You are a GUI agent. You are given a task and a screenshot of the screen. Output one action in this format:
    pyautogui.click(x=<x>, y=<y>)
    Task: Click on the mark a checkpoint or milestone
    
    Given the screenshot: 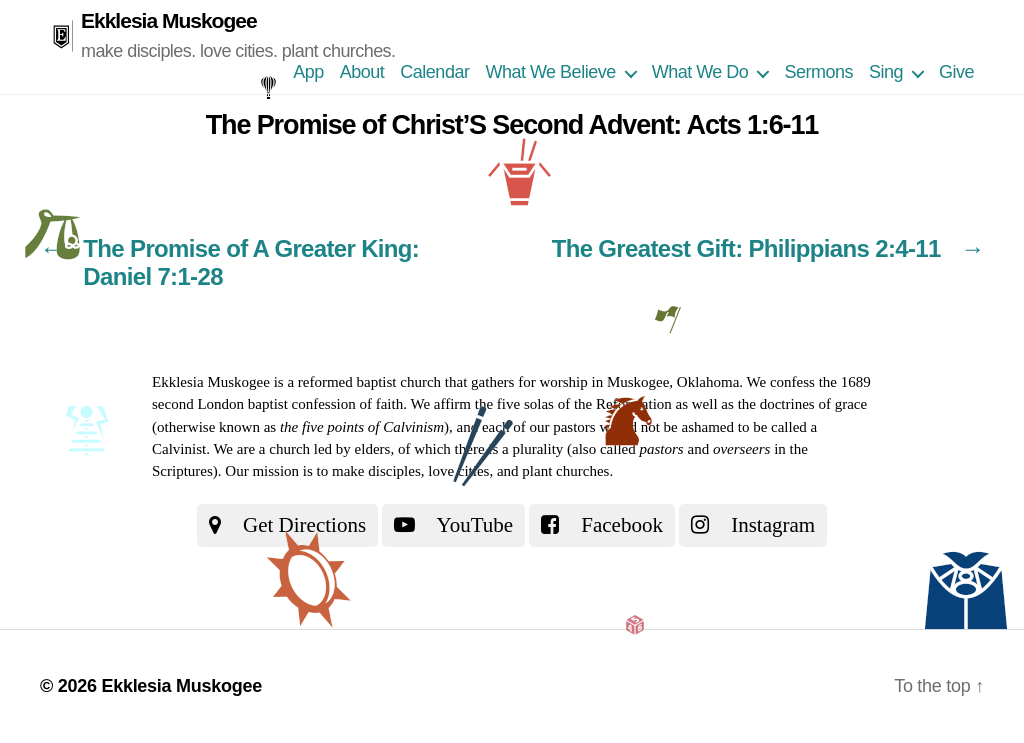 What is the action you would take?
    pyautogui.click(x=667, y=319)
    